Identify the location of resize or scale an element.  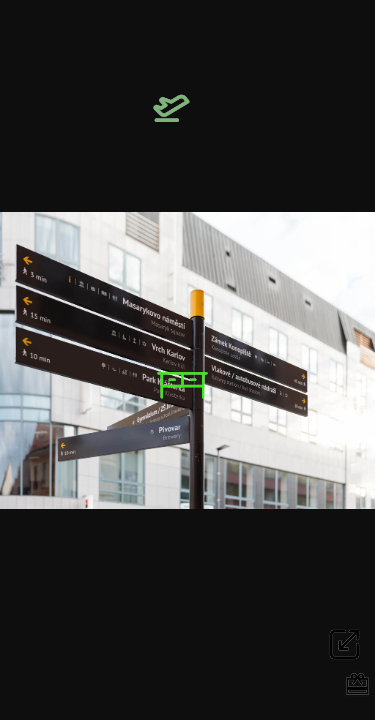
(344, 644).